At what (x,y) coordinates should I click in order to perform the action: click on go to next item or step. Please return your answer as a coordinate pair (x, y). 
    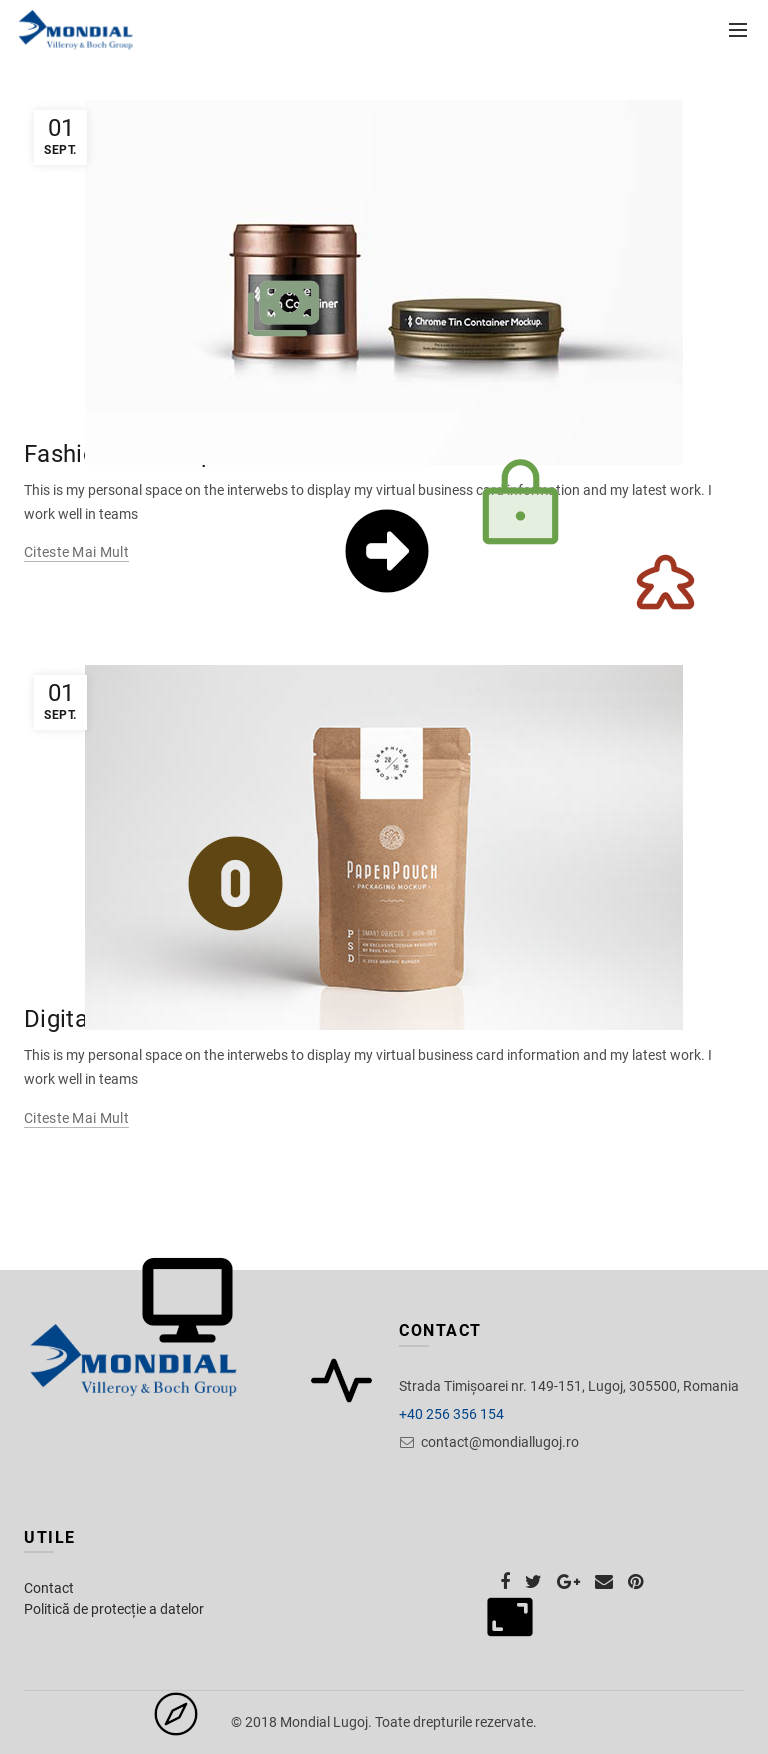
    Looking at the image, I should click on (387, 551).